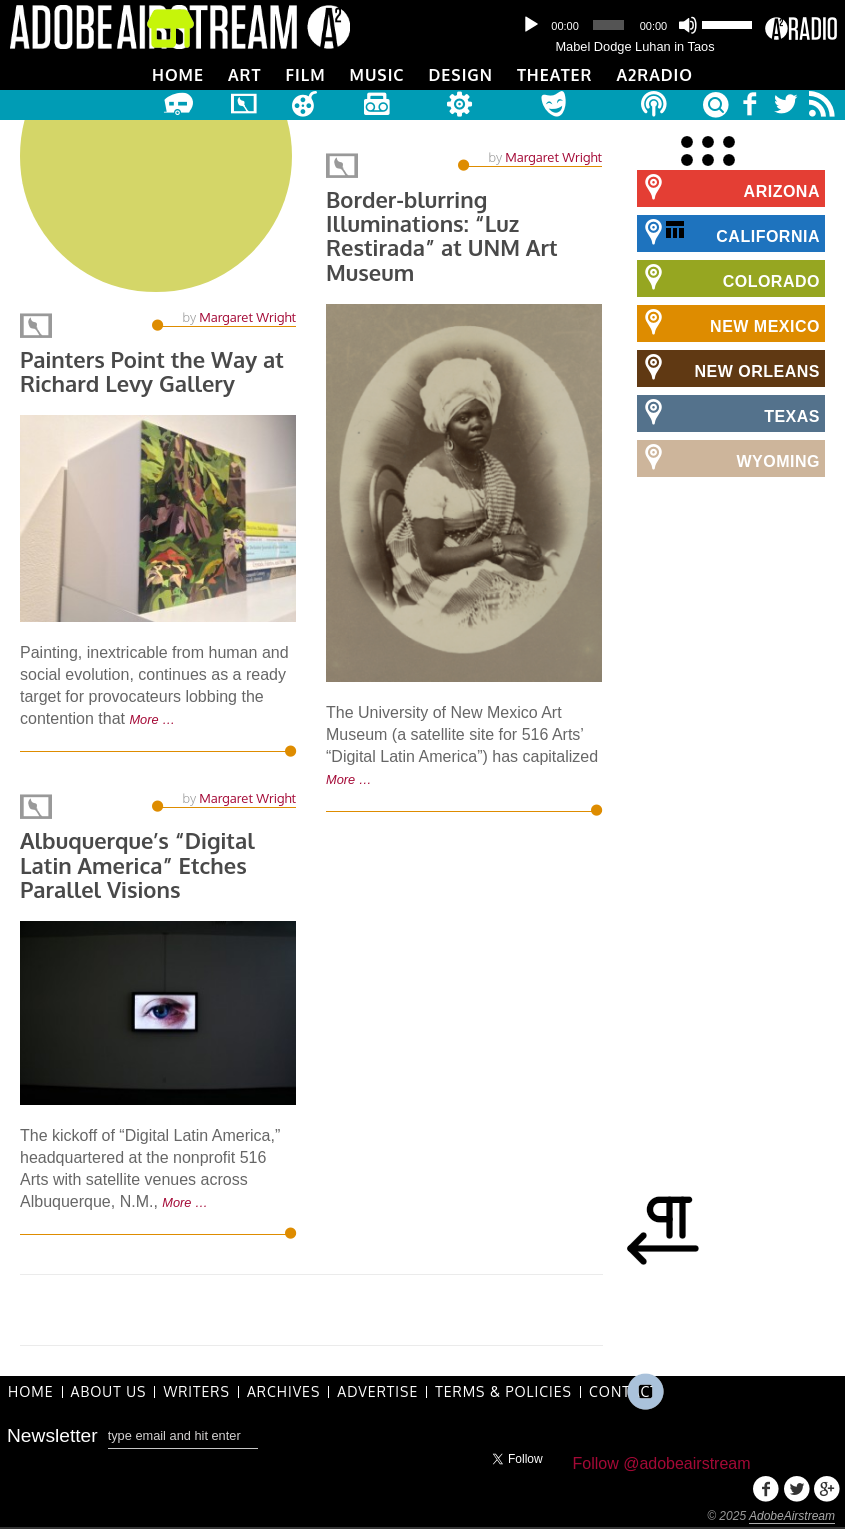  I want to click on open the store or shop, so click(170, 28).